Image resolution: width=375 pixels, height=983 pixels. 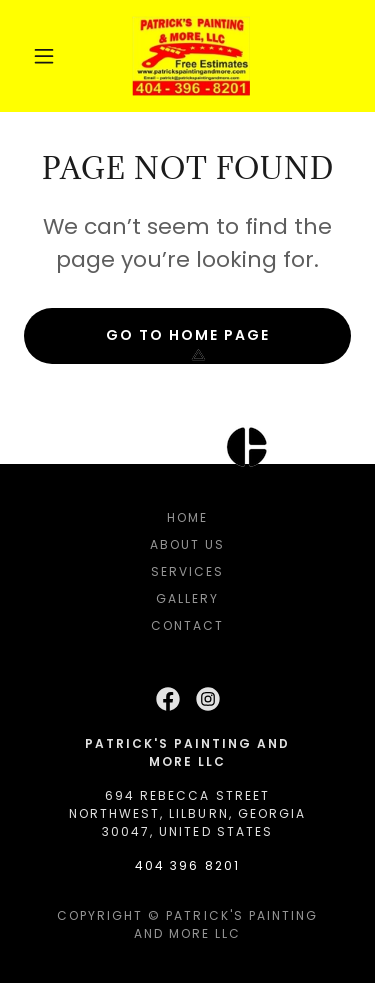 What do you see at coordinates (198, 354) in the screenshot?
I see `view change history or version log` at bounding box center [198, 354].